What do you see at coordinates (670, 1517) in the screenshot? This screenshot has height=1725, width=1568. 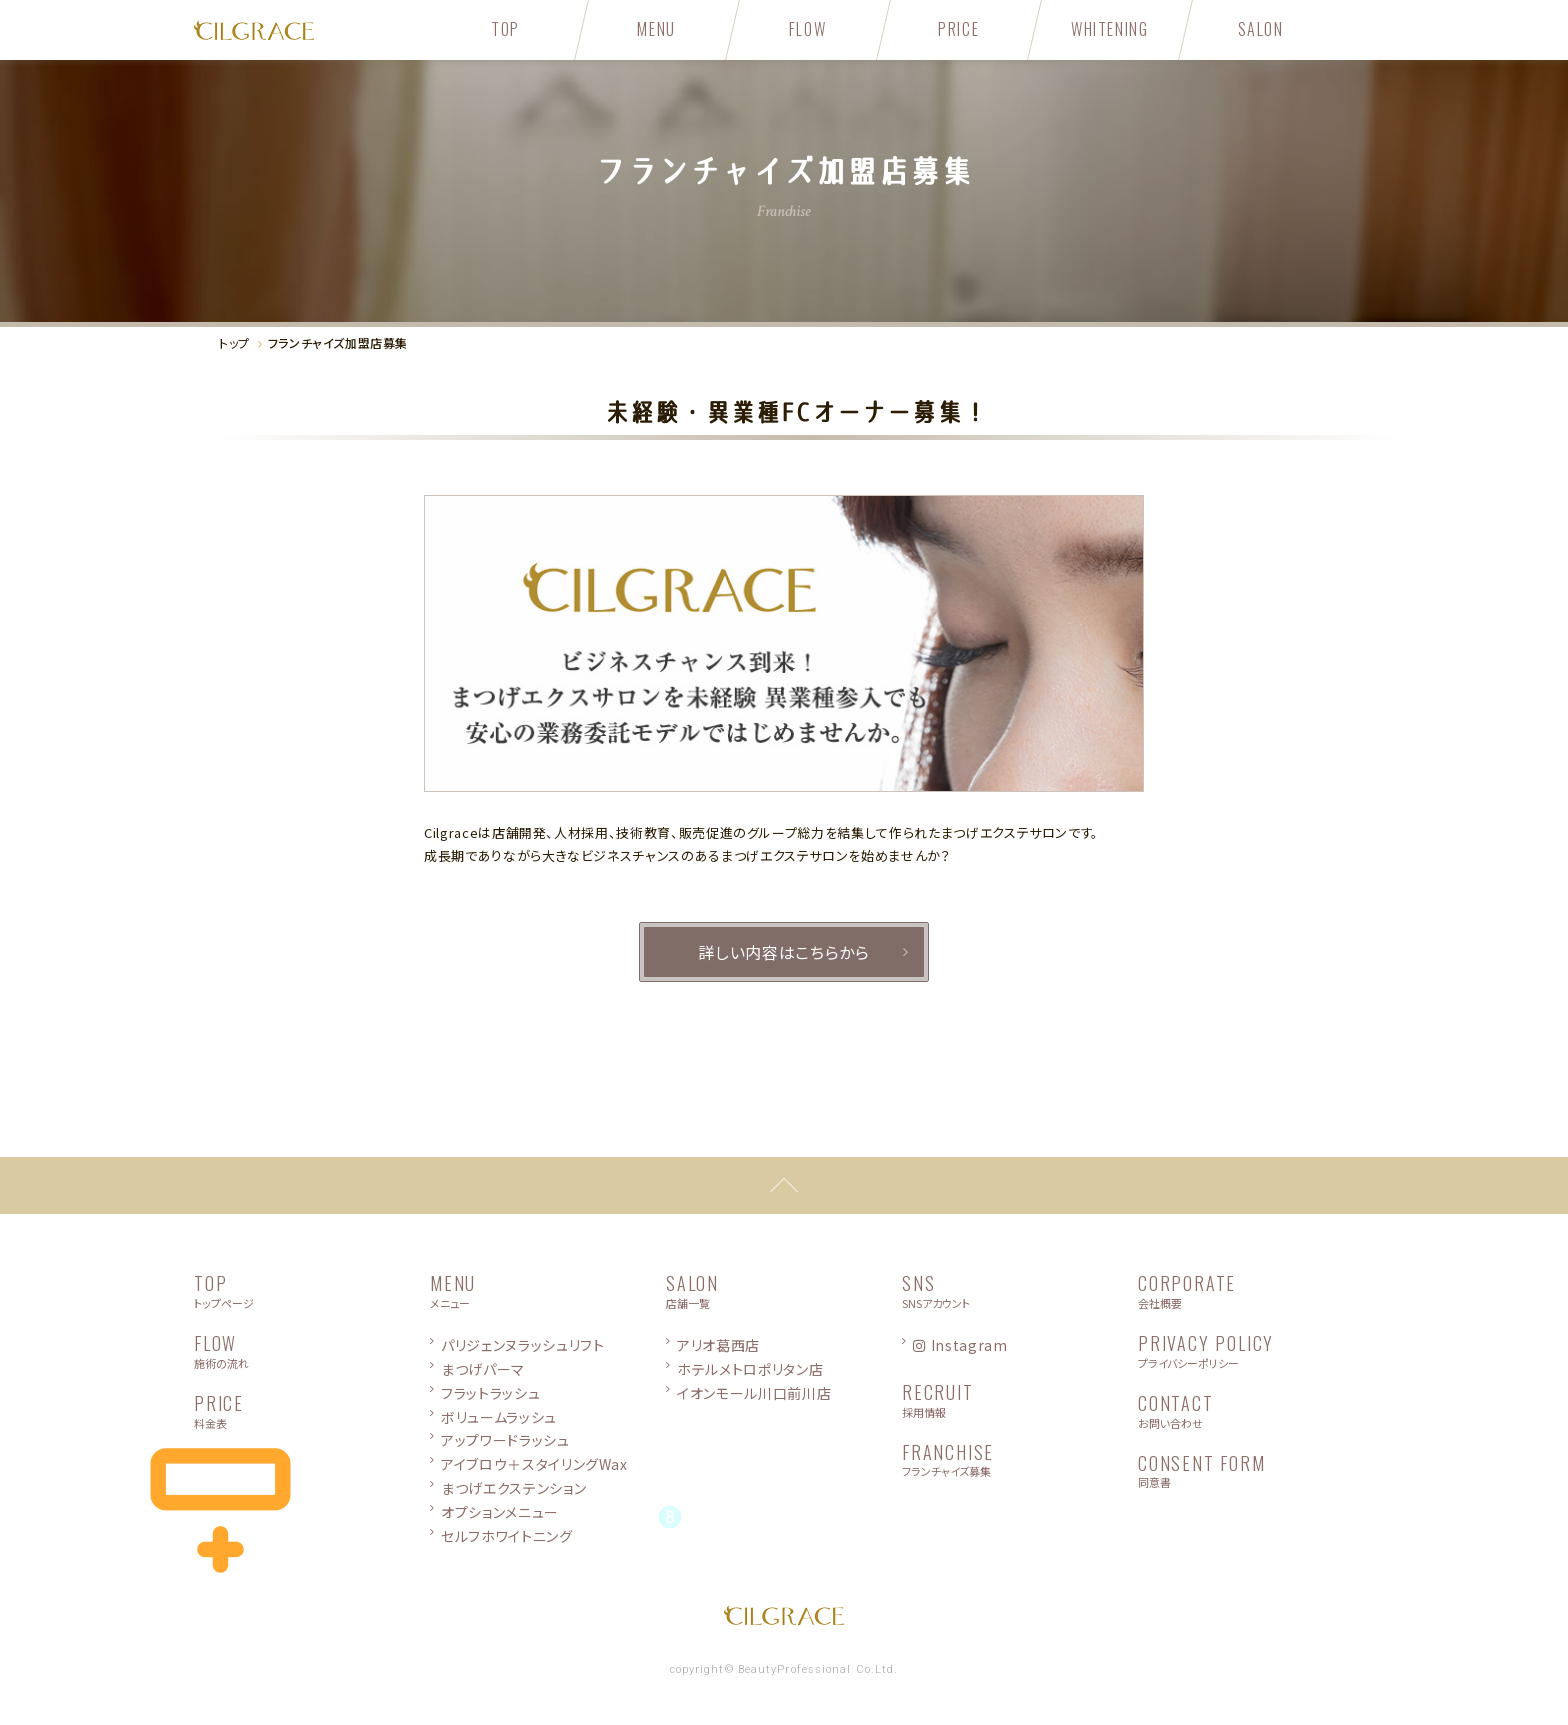 I see `indicates step 8 in a multi-step process` at bounding box center [670, 1517].